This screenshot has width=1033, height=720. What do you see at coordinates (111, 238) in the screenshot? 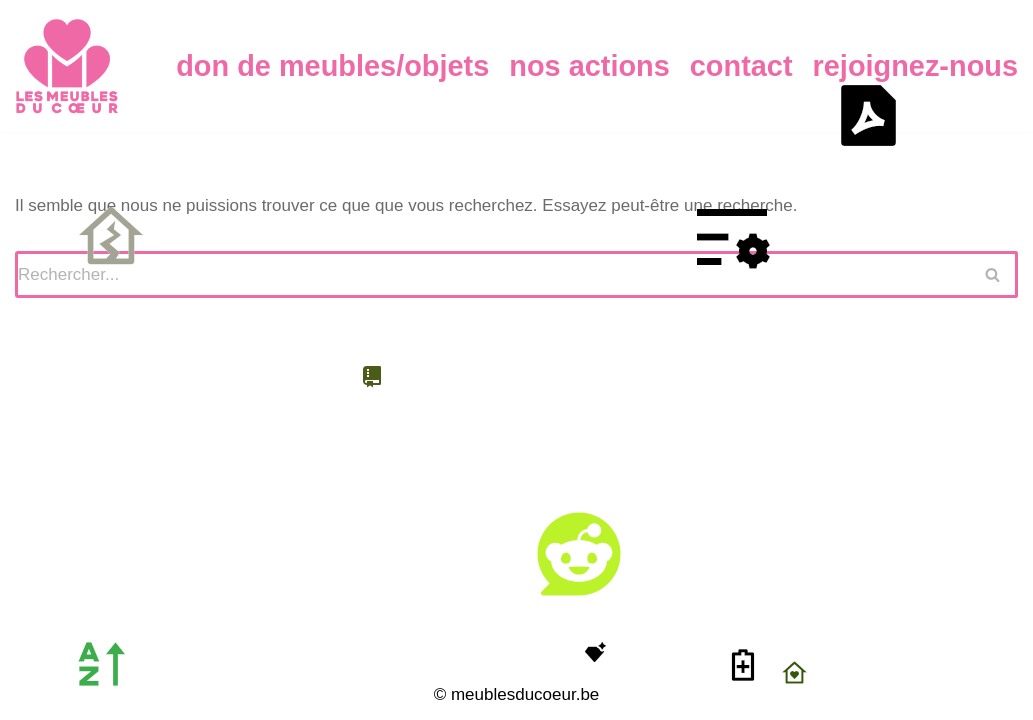
I see `indicates earthquake alert or seismic activity warning` at bounding box center [111, 238].